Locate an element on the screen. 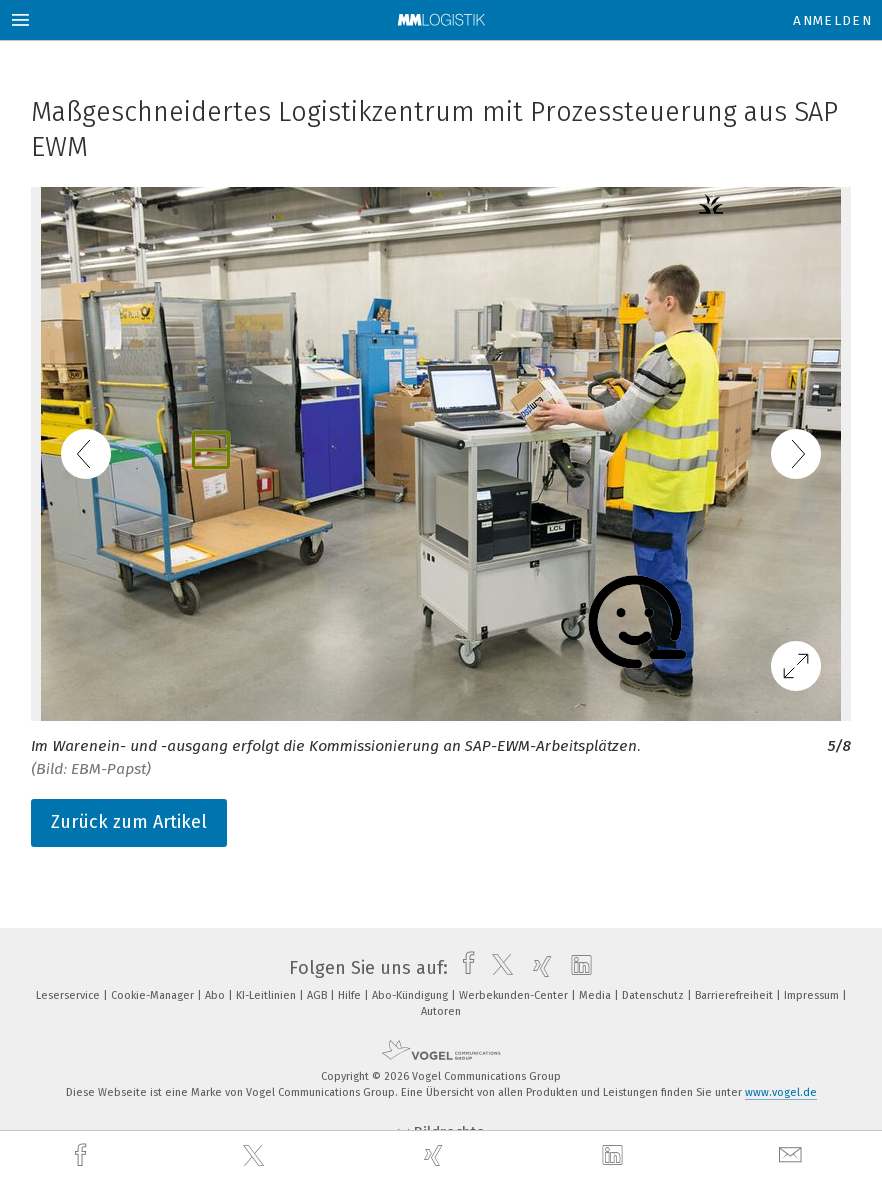  split view horizontally is located at coordinates (211, 450).